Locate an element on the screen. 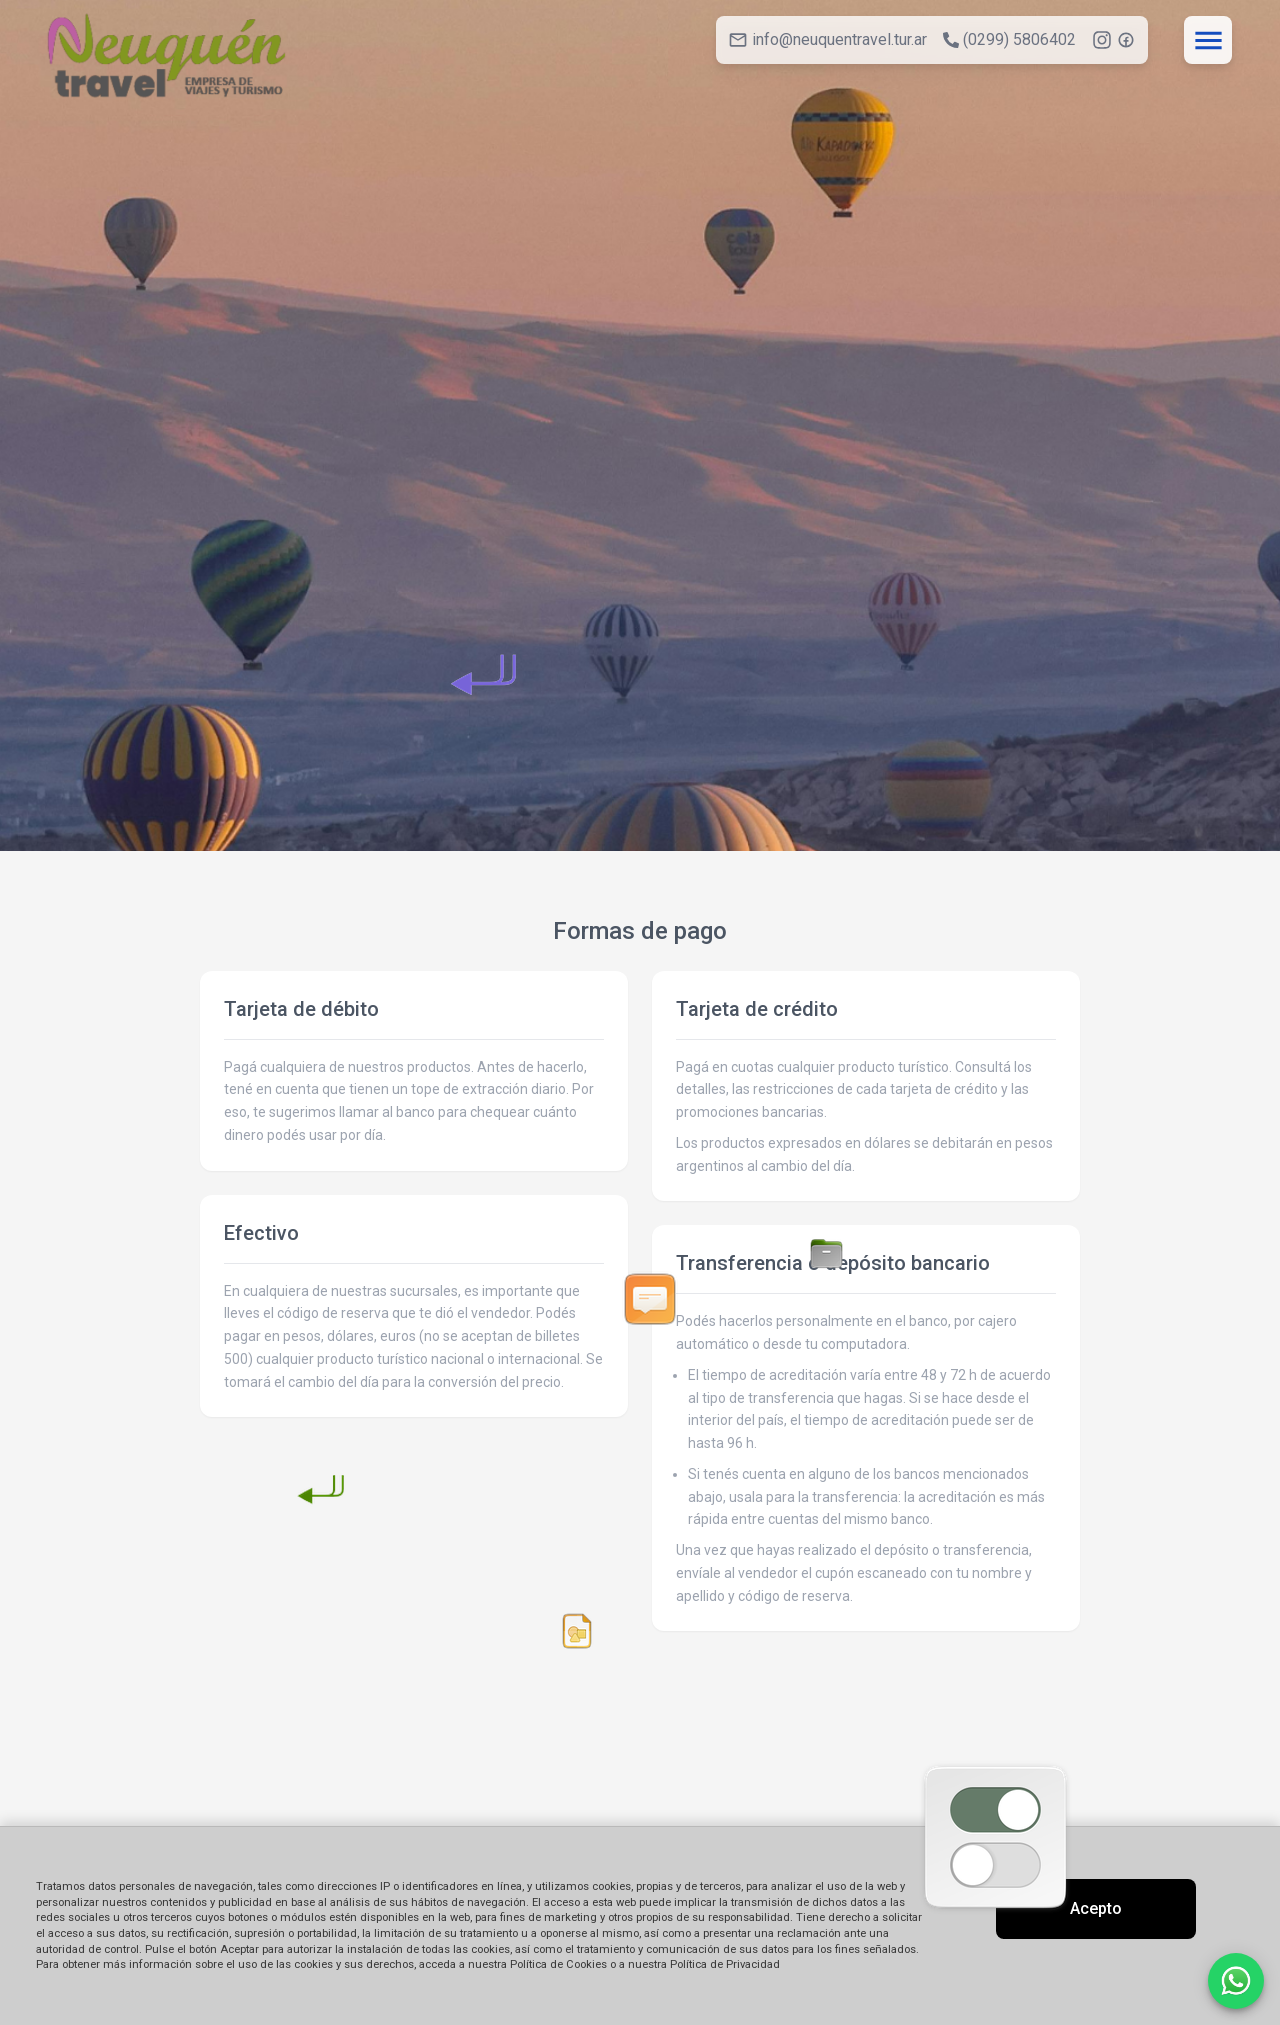  open the file manager is located at coordinates (826, 1253).